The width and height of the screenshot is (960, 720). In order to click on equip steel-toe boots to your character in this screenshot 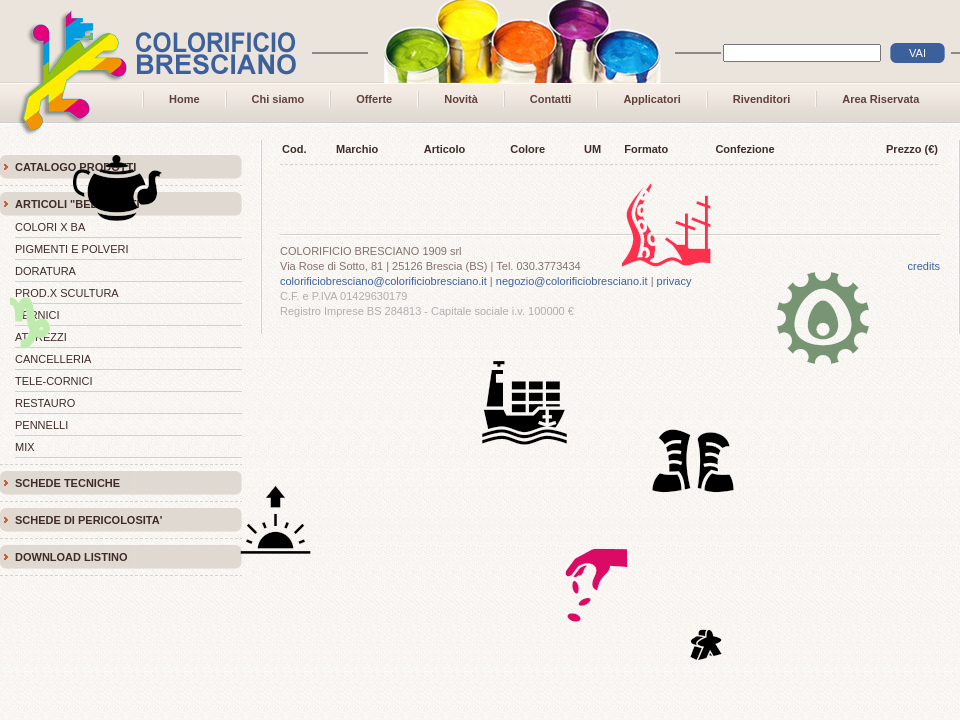, I will do `click(693, 460)`.